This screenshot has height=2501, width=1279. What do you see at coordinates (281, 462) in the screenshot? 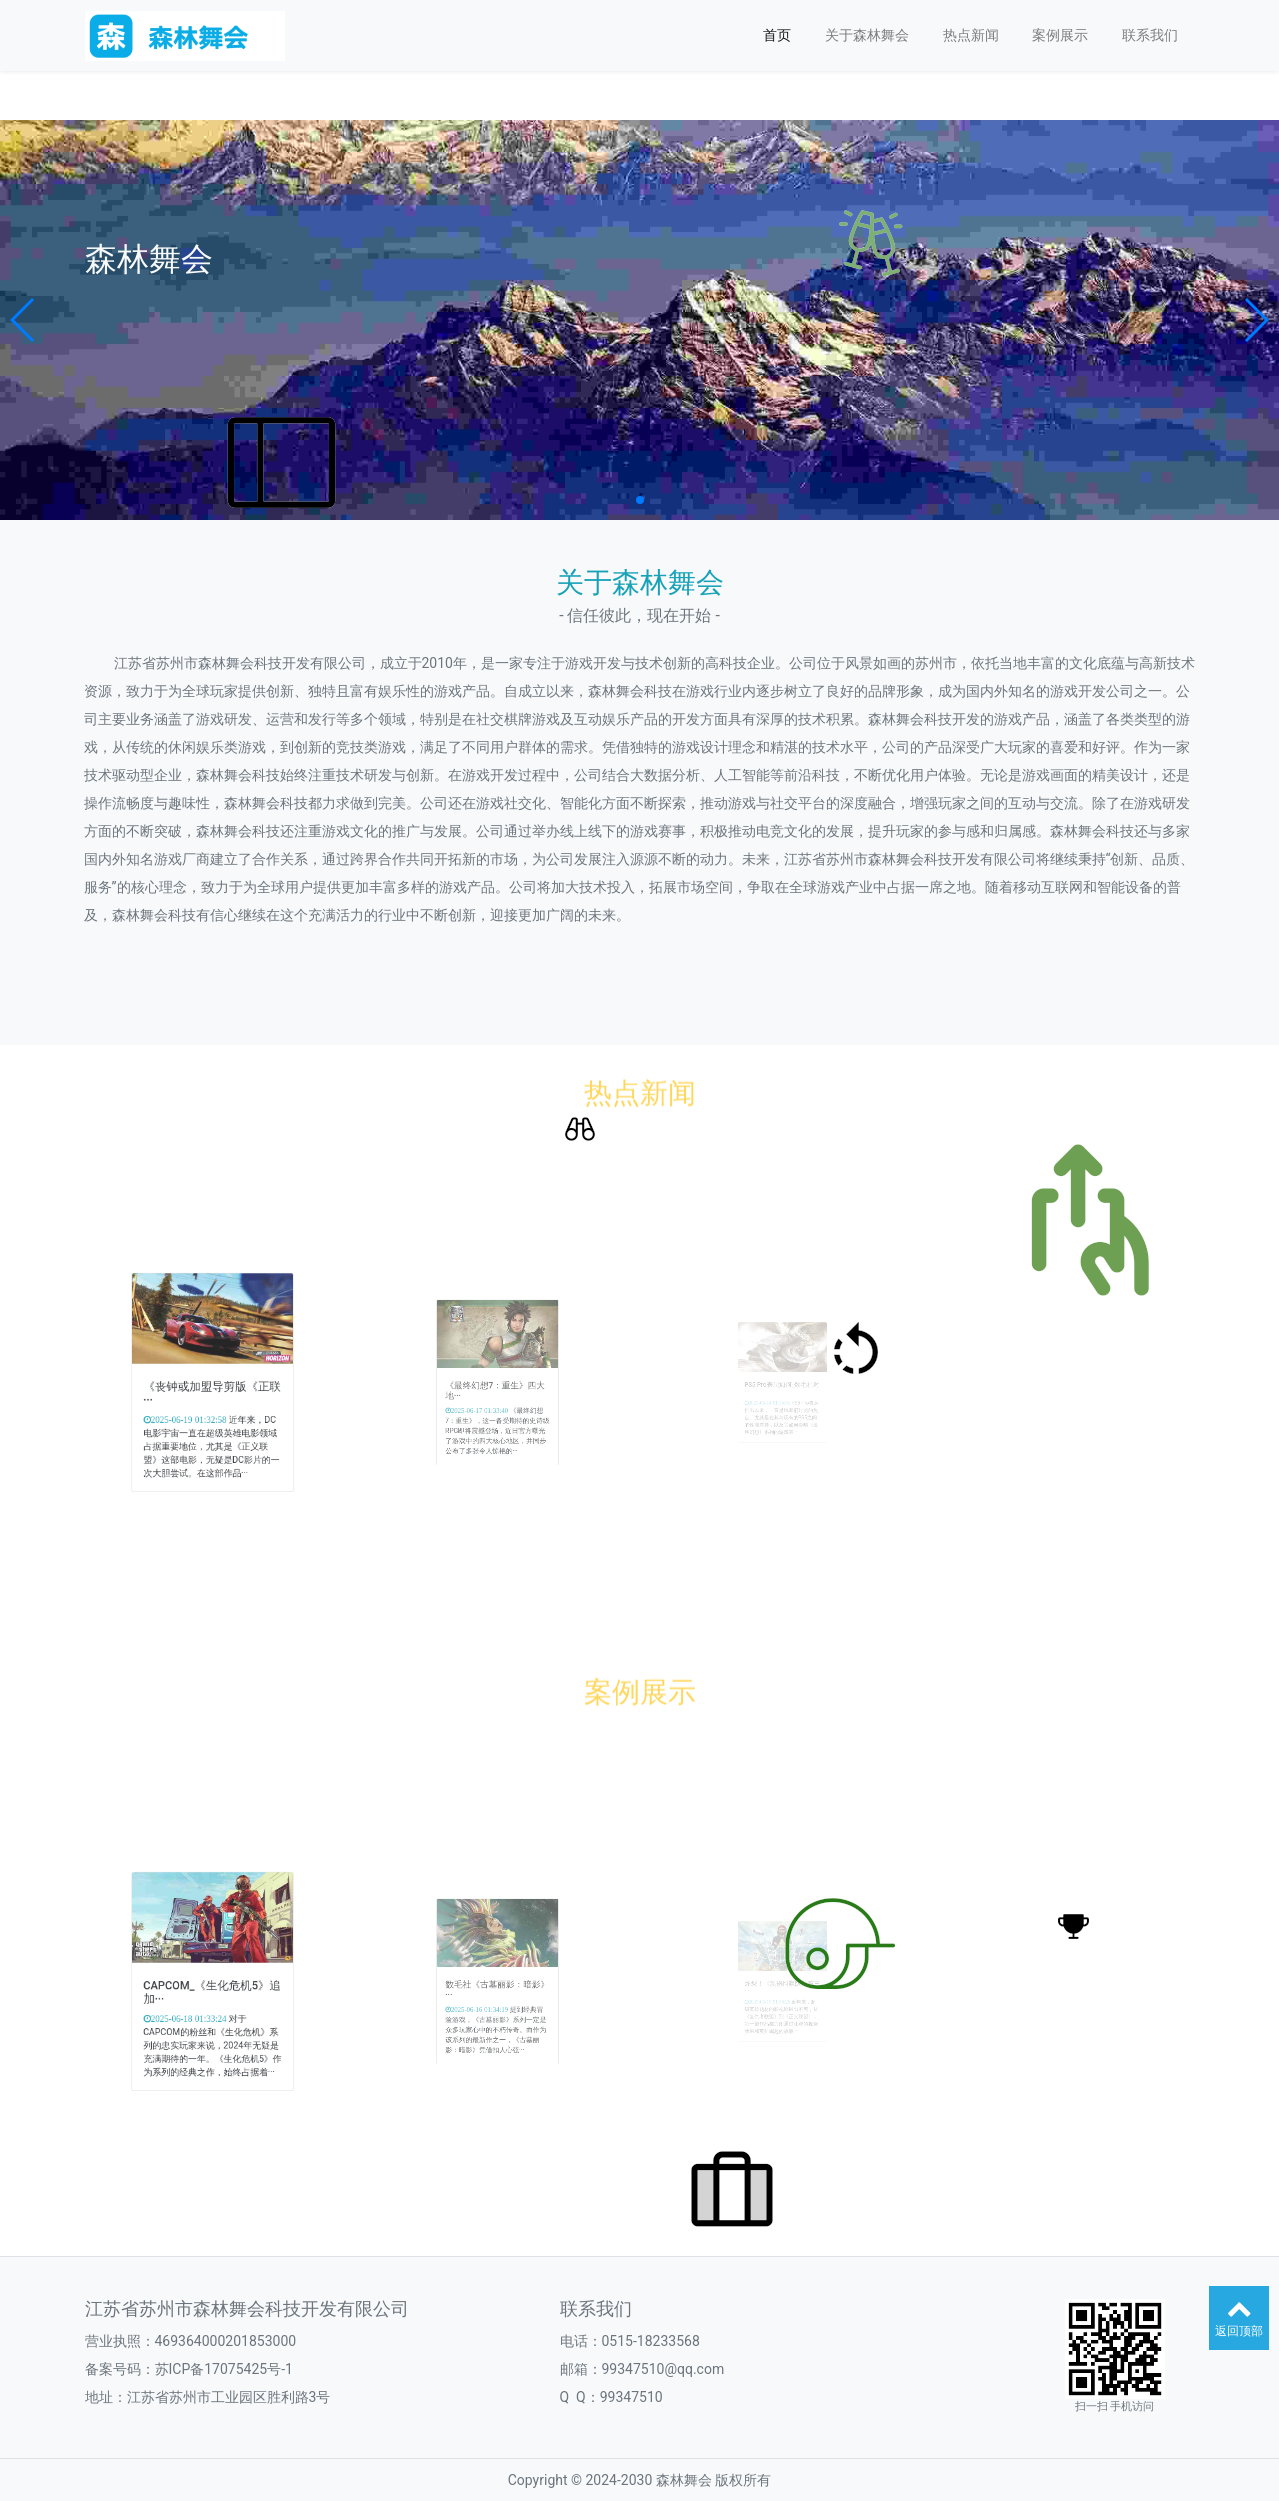
I see `toggle sidebar panel visibility` at bounding box center [281, 462].